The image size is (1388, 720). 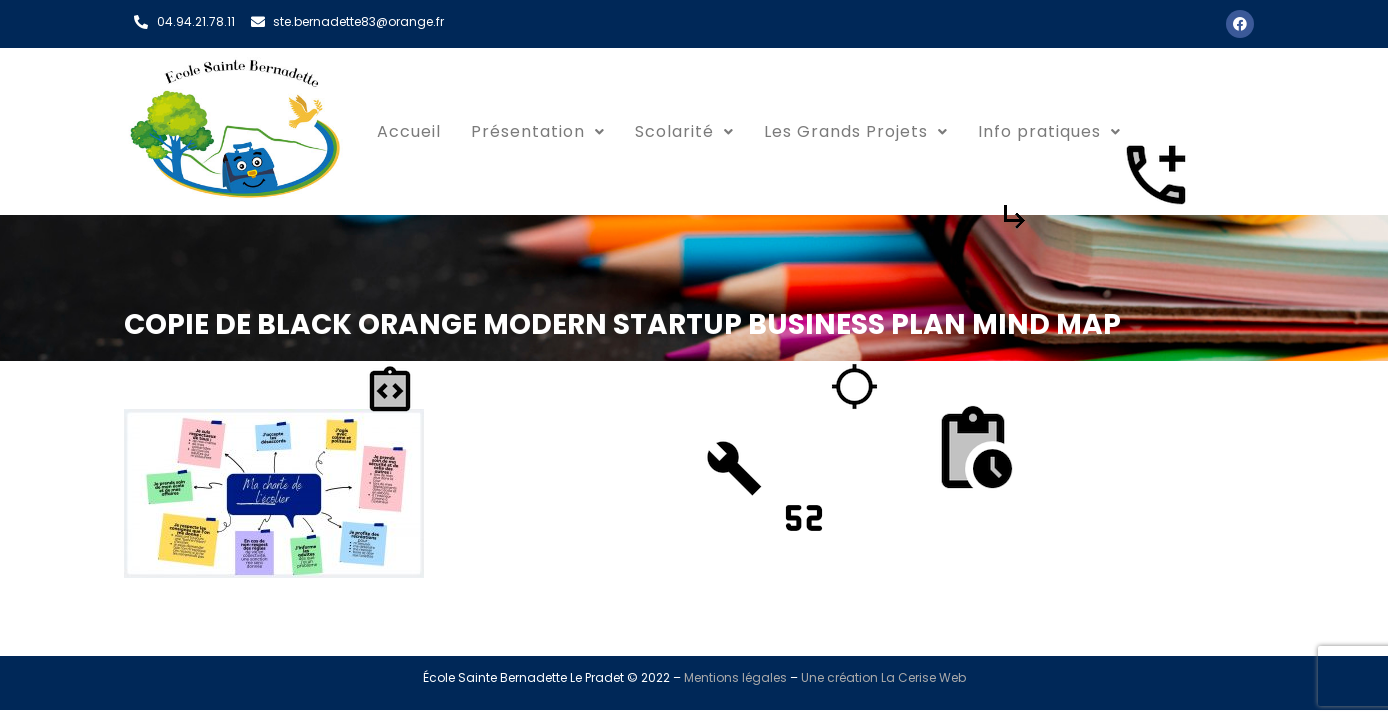 What do you see at coordinates (973, 449) in the screenshot?
I see `view pending tasks or actions` at bounding box center [973, 449].